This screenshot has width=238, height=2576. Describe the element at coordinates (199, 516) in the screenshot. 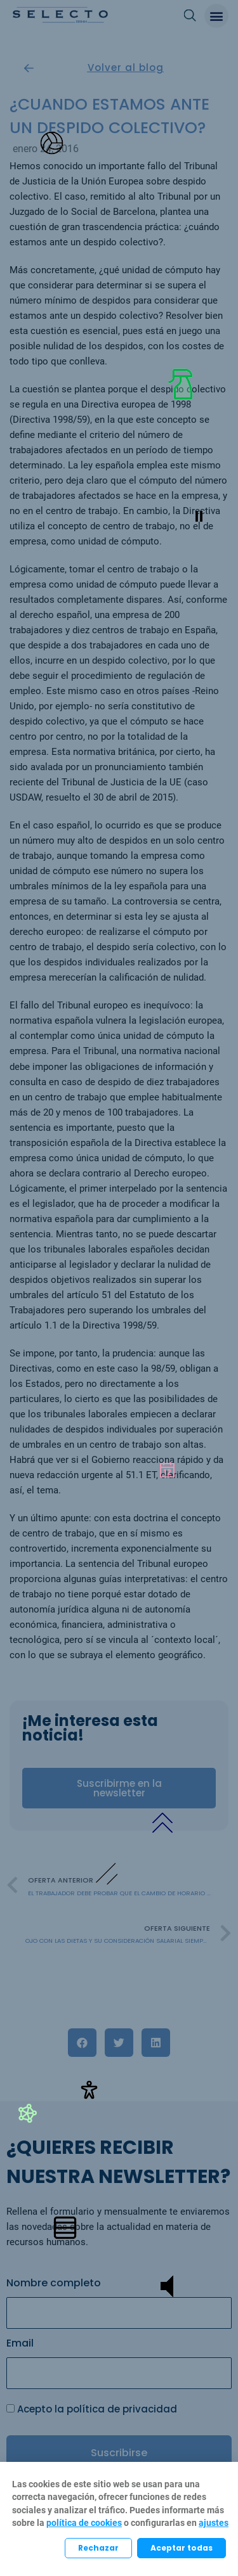

I see `pause media playback` at that location.